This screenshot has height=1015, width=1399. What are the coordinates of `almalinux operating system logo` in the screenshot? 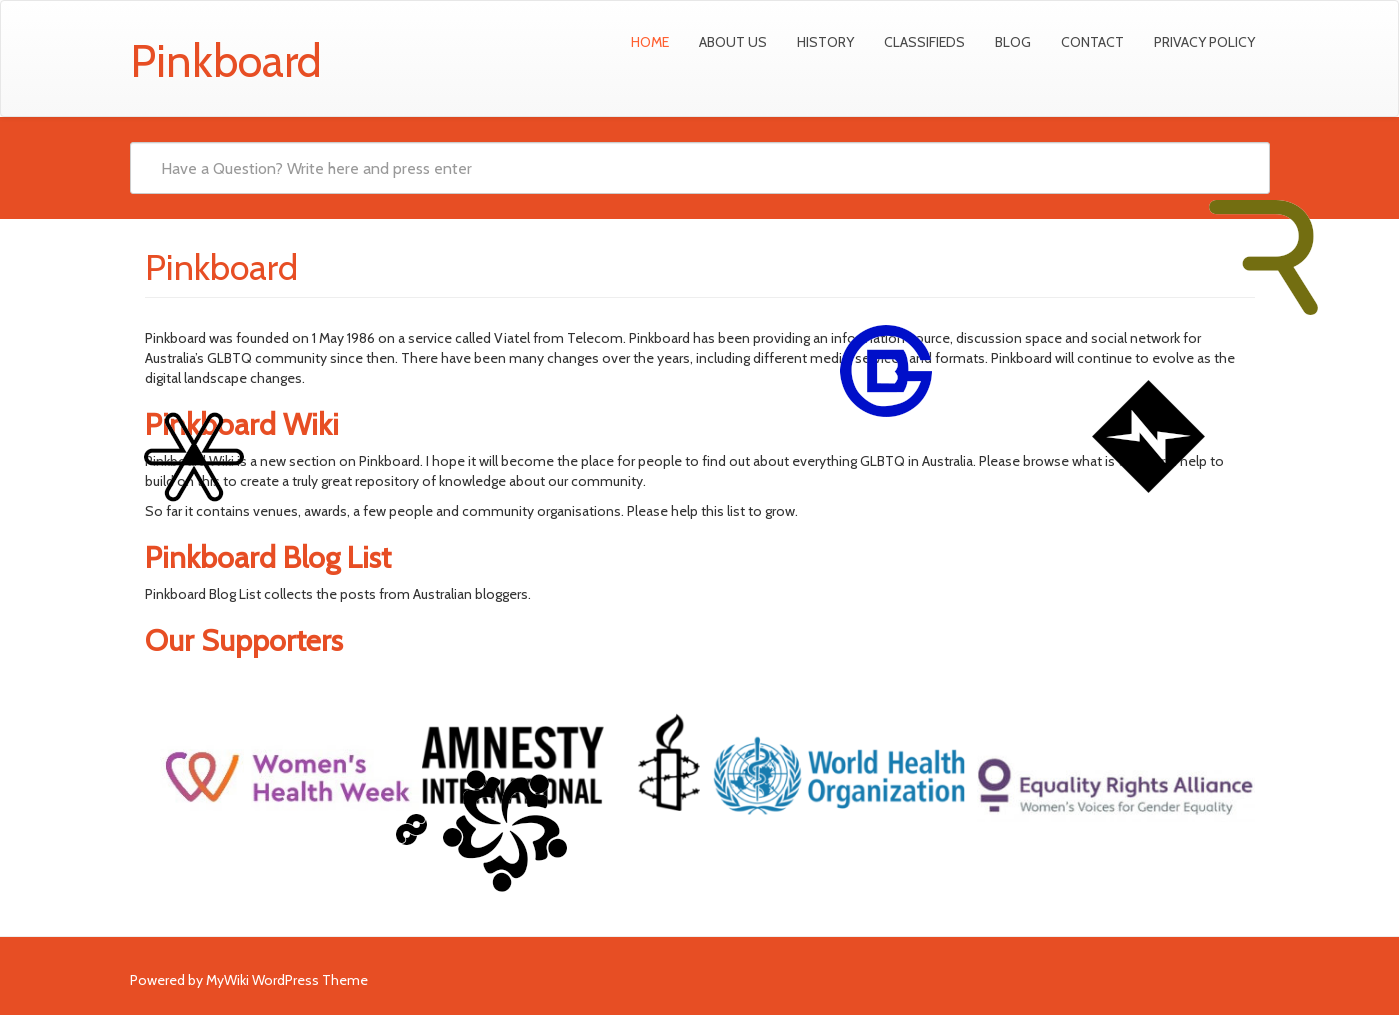 It's located at (505, 831).